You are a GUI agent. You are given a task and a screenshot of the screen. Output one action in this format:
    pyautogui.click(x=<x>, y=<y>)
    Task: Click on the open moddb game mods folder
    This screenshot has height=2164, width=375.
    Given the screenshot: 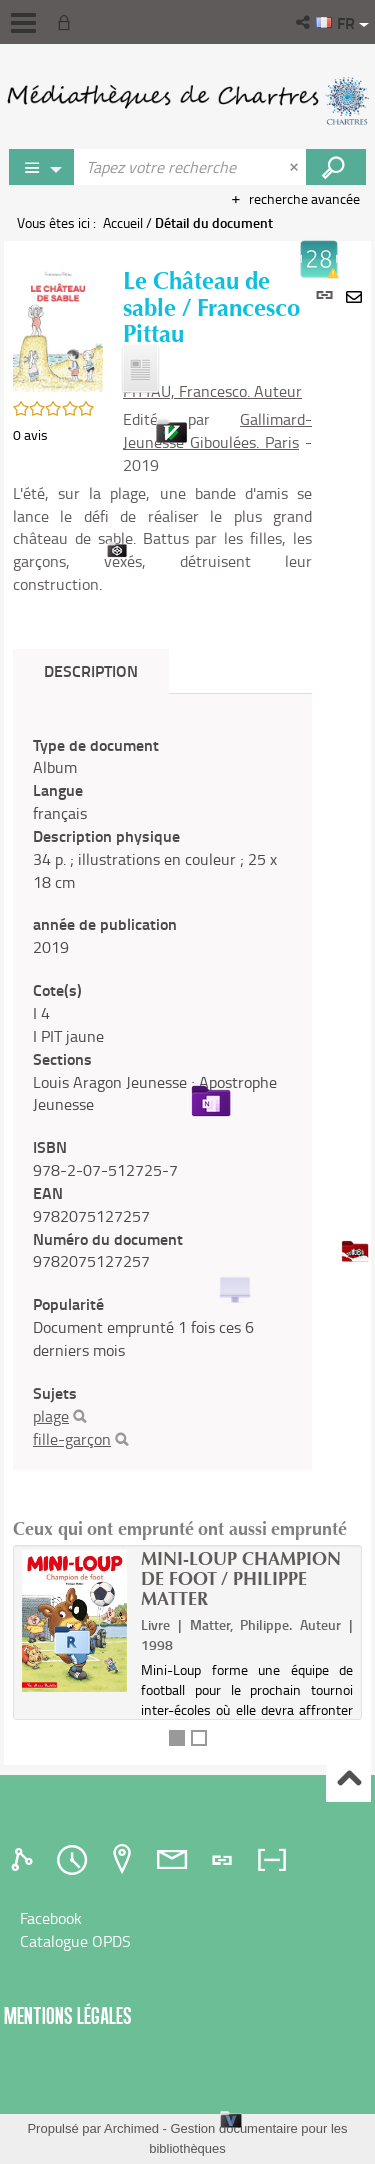 What is the action you would take?
    pyautogui.click(x=355, y=1252)
    